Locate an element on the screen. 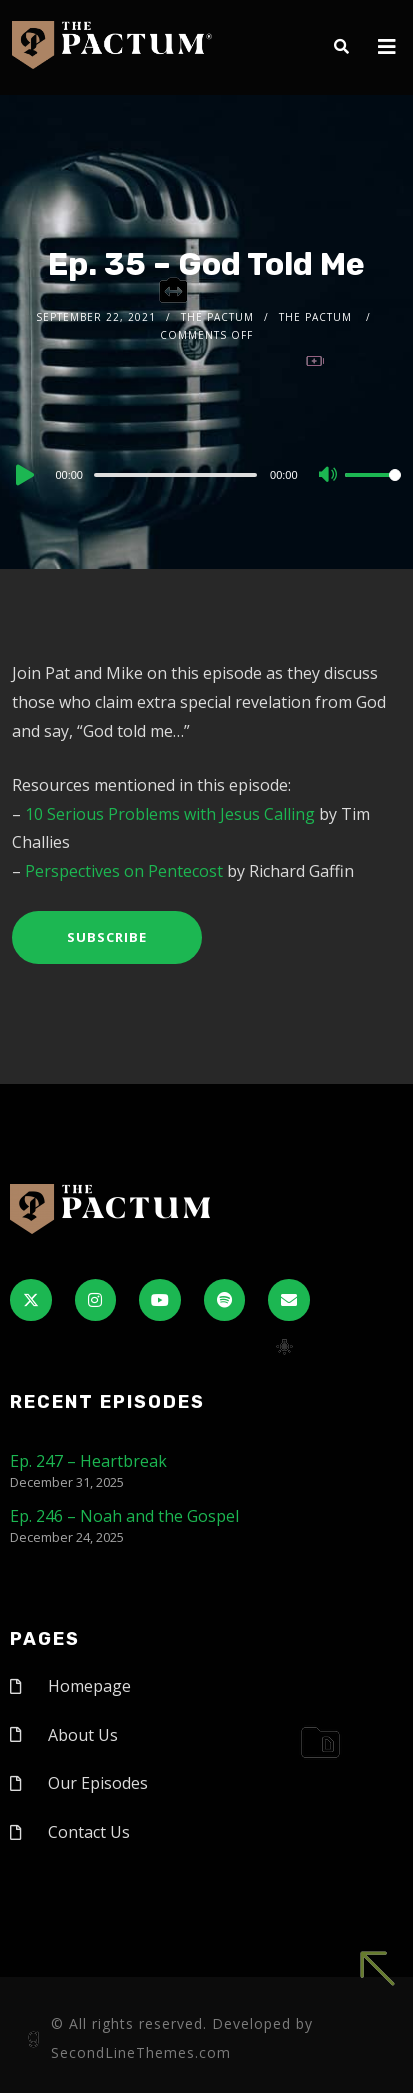  switch between front and rear camera is located at coordinates (173, 291).